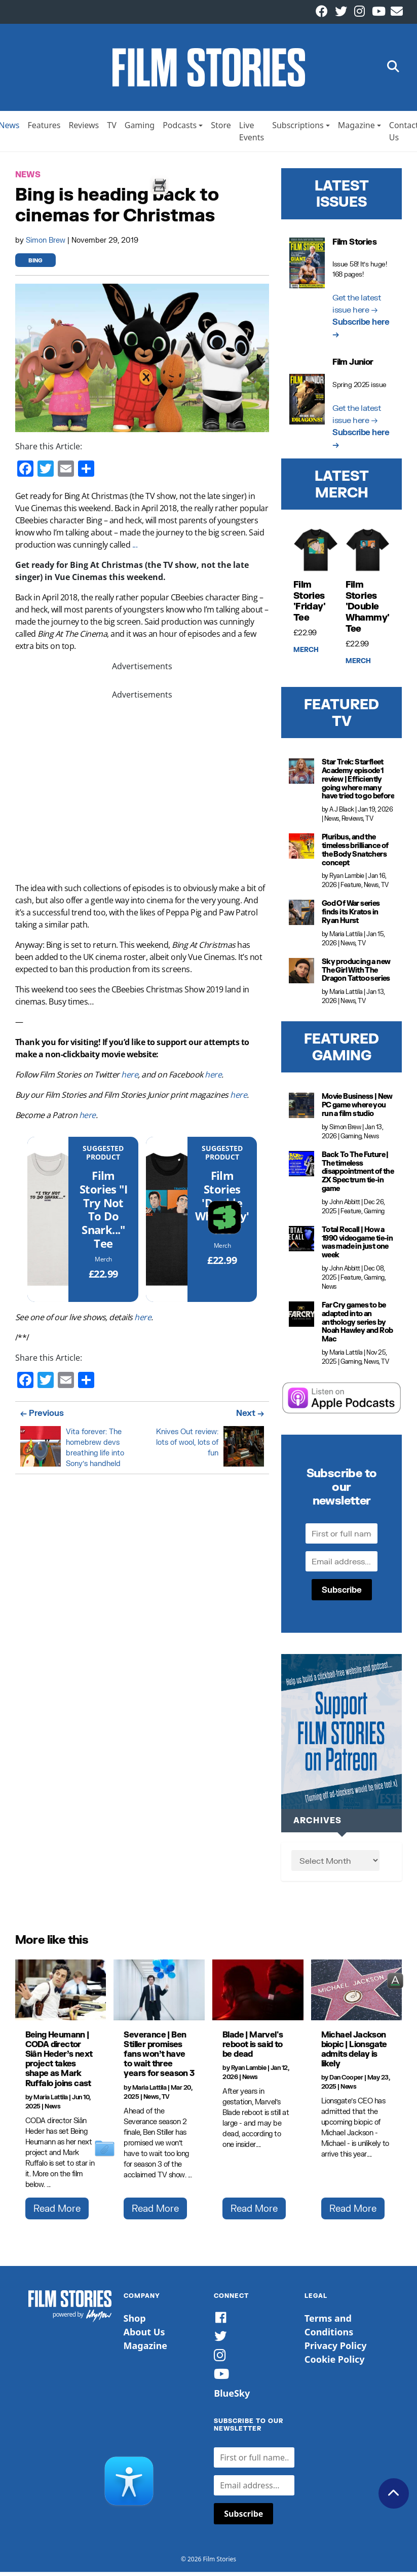  I want to click on launch payday 3 game, so click(224, 1217).